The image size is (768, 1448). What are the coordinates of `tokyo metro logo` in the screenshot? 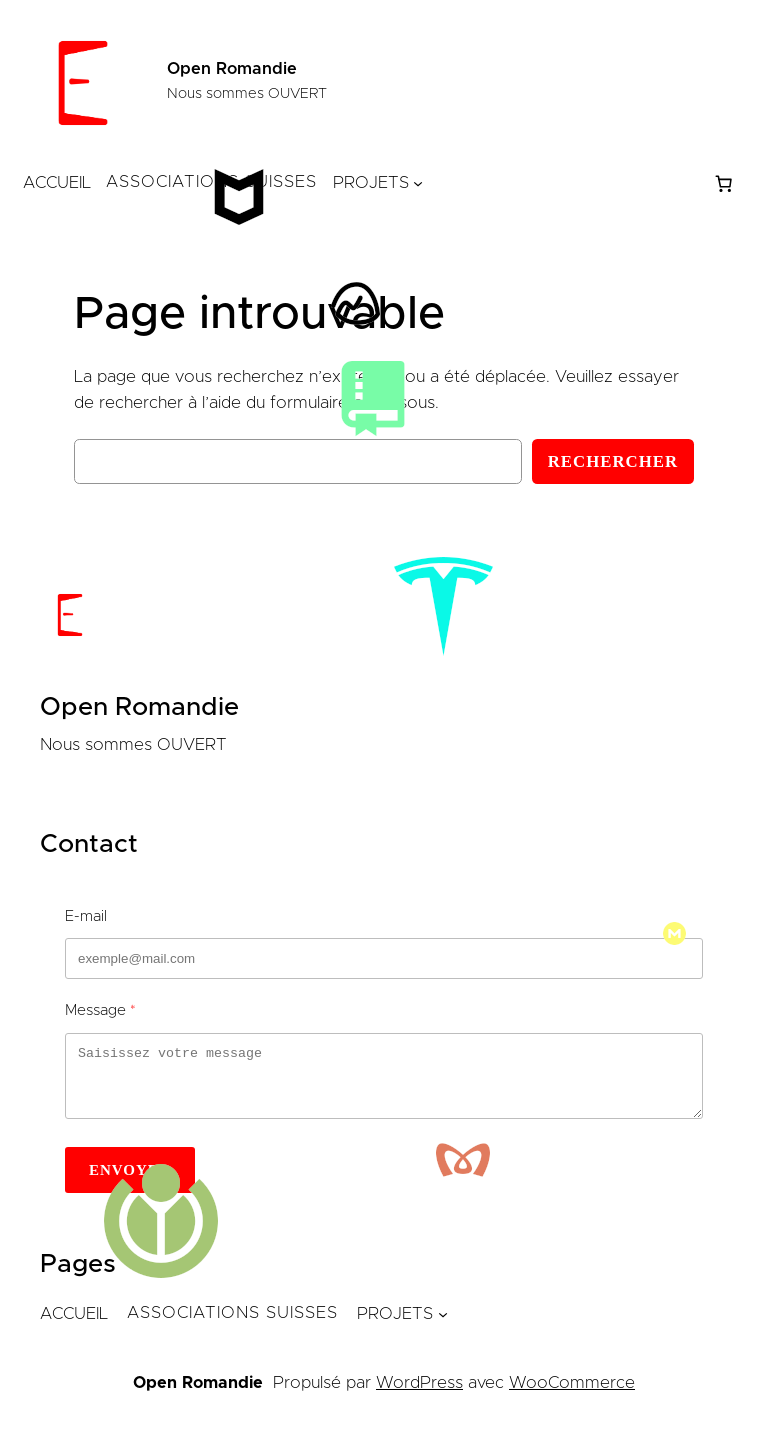 It's located at (463, 1160).